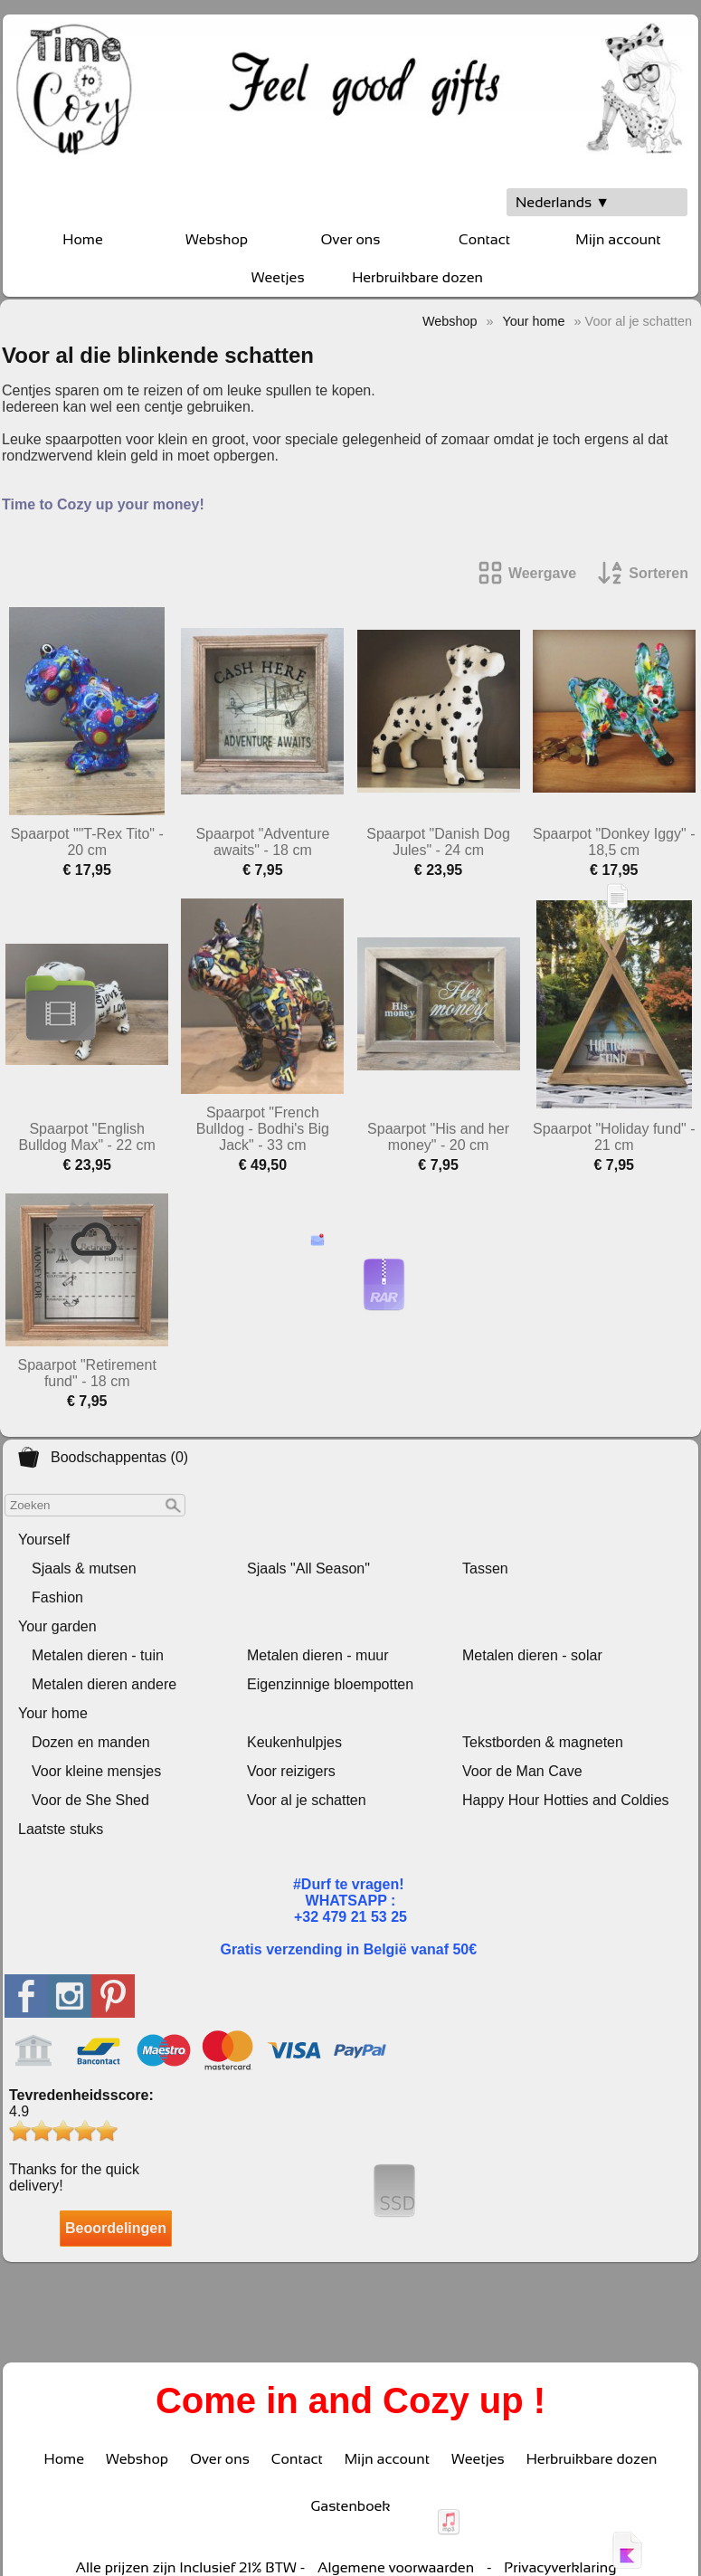 Image resolution: width=701 pixels, height=2576 pixels. Describe the element at coordinates (394, 2191) in the screenshot. I see `indicates a solid state drive (SSD) storage device` at that location.